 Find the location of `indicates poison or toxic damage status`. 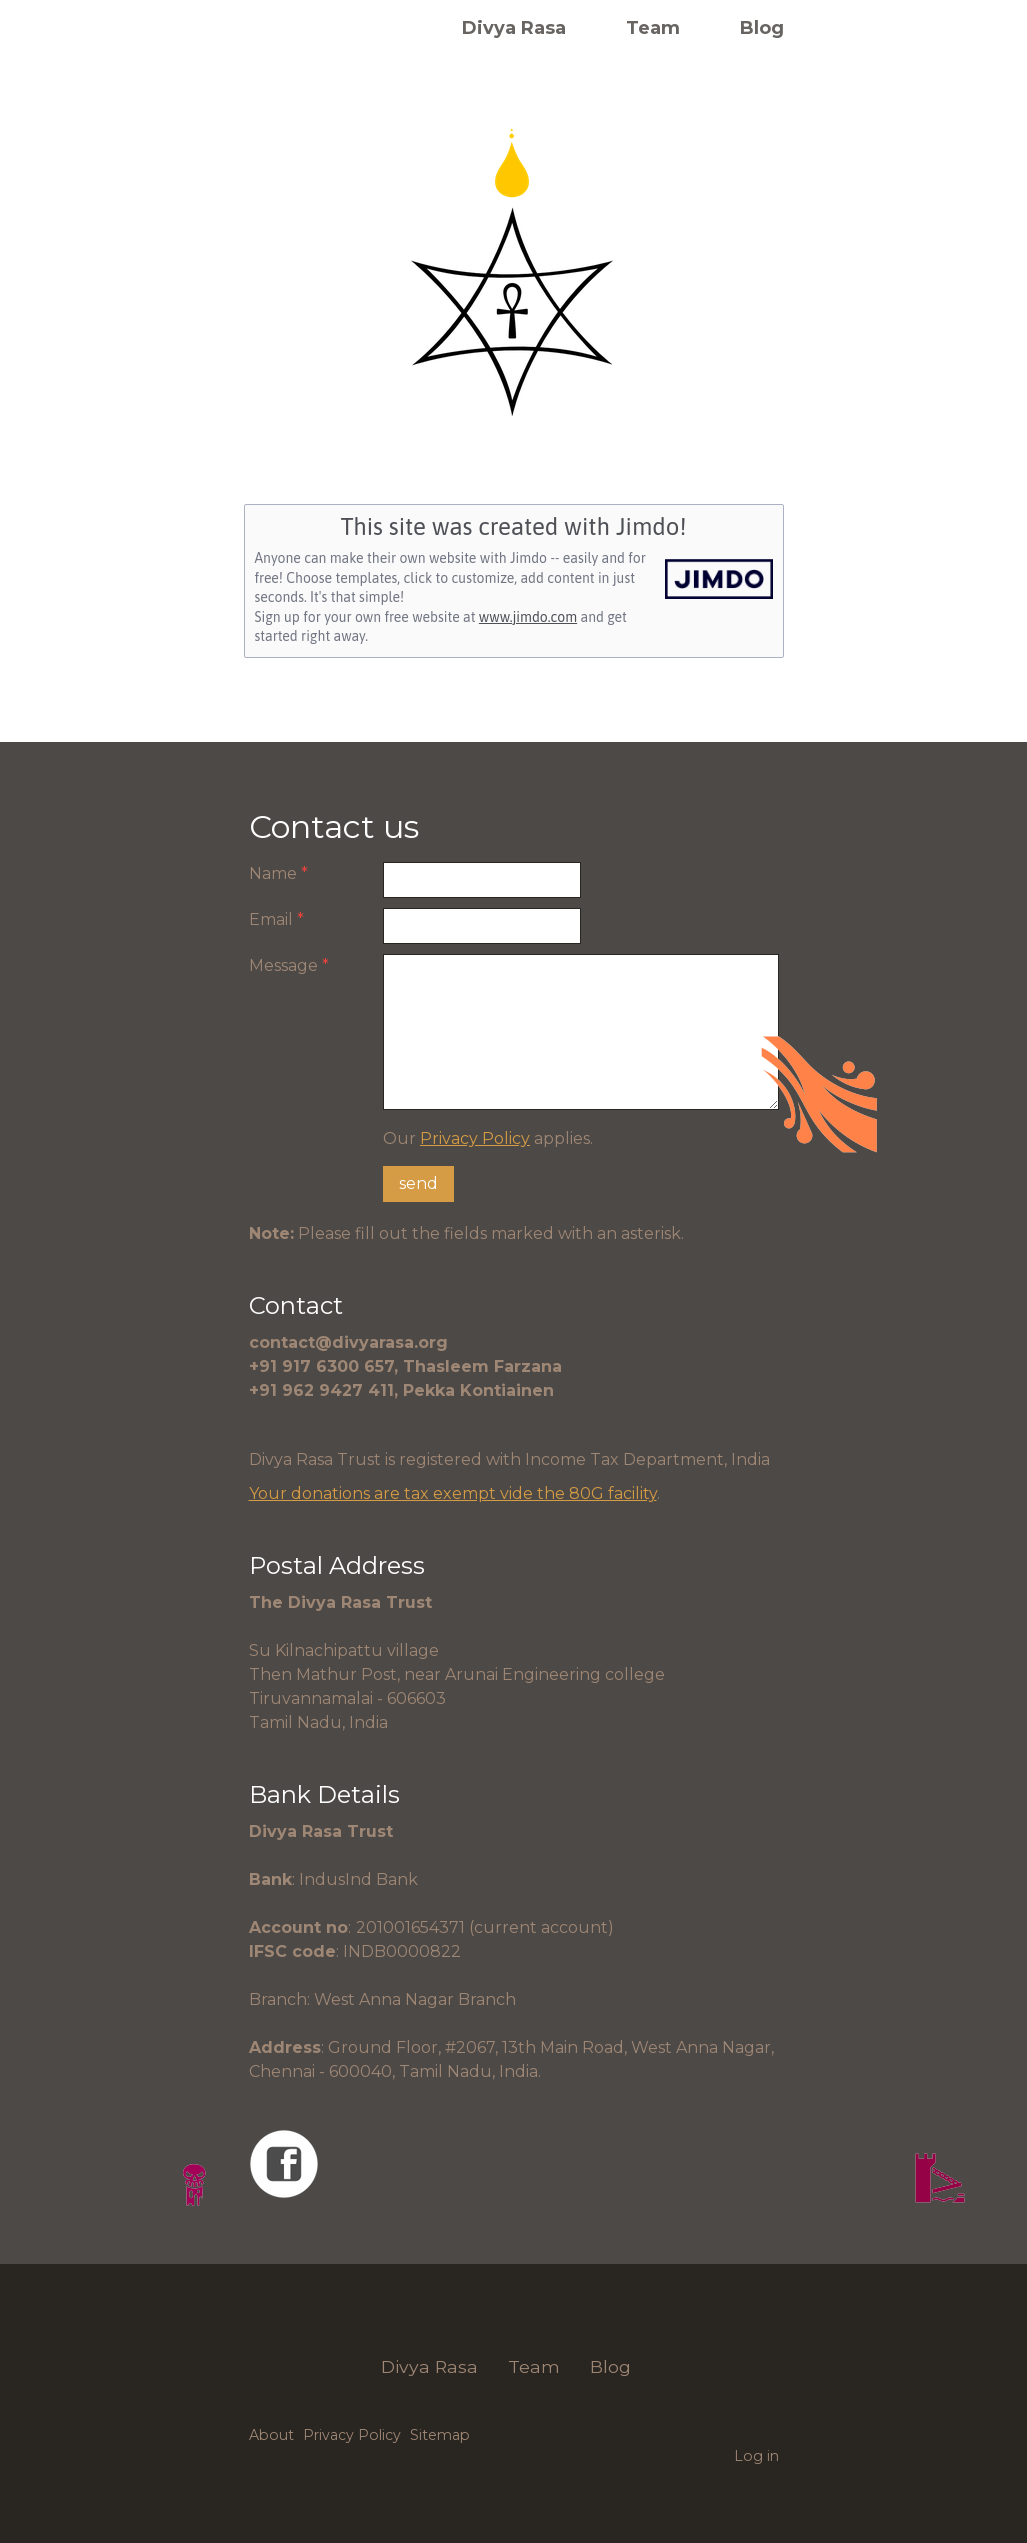

indicates poison or toxic damage status is located at coordinates (193, 2184).